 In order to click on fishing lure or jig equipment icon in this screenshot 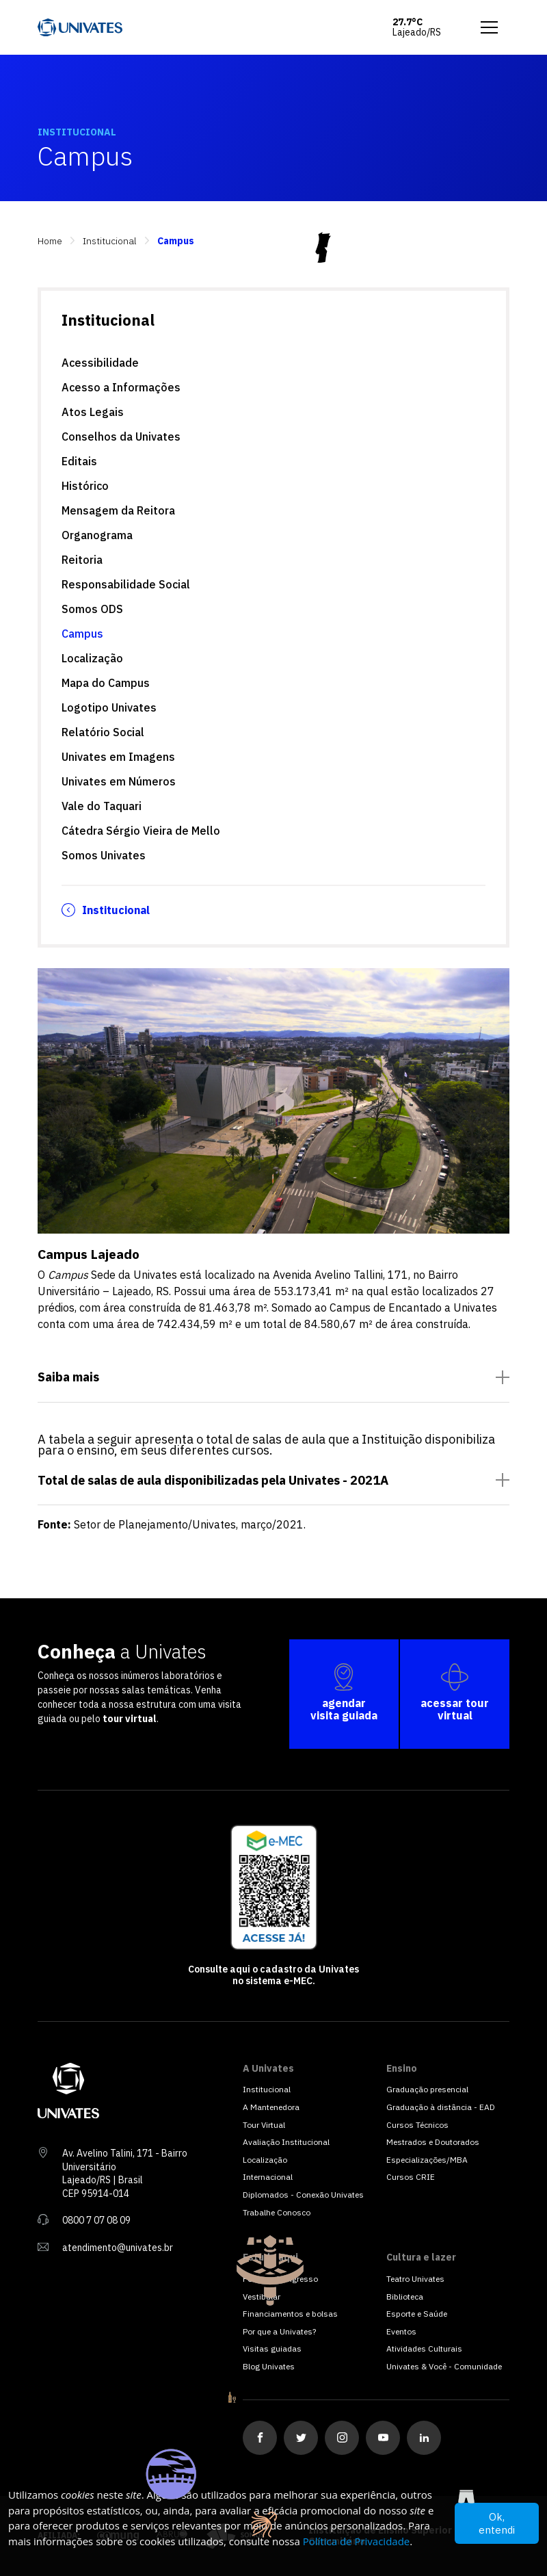, I will do `click(264, 2524)`.